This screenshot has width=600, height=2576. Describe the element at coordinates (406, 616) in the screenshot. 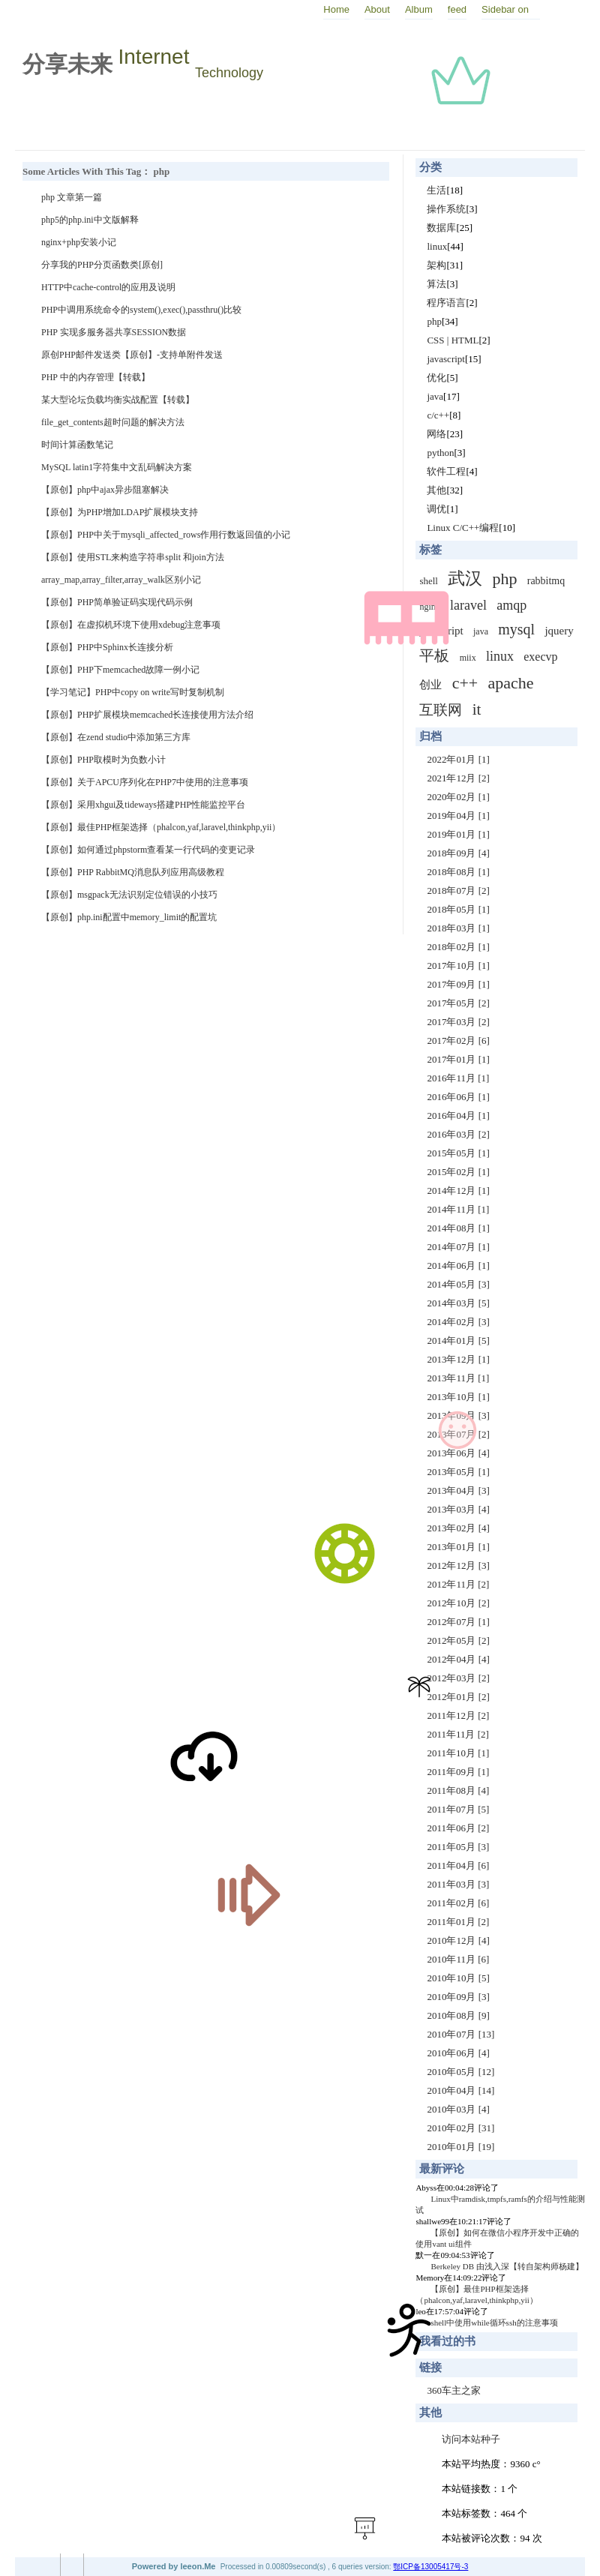

I see `view device memory or RAM usage` at that location.